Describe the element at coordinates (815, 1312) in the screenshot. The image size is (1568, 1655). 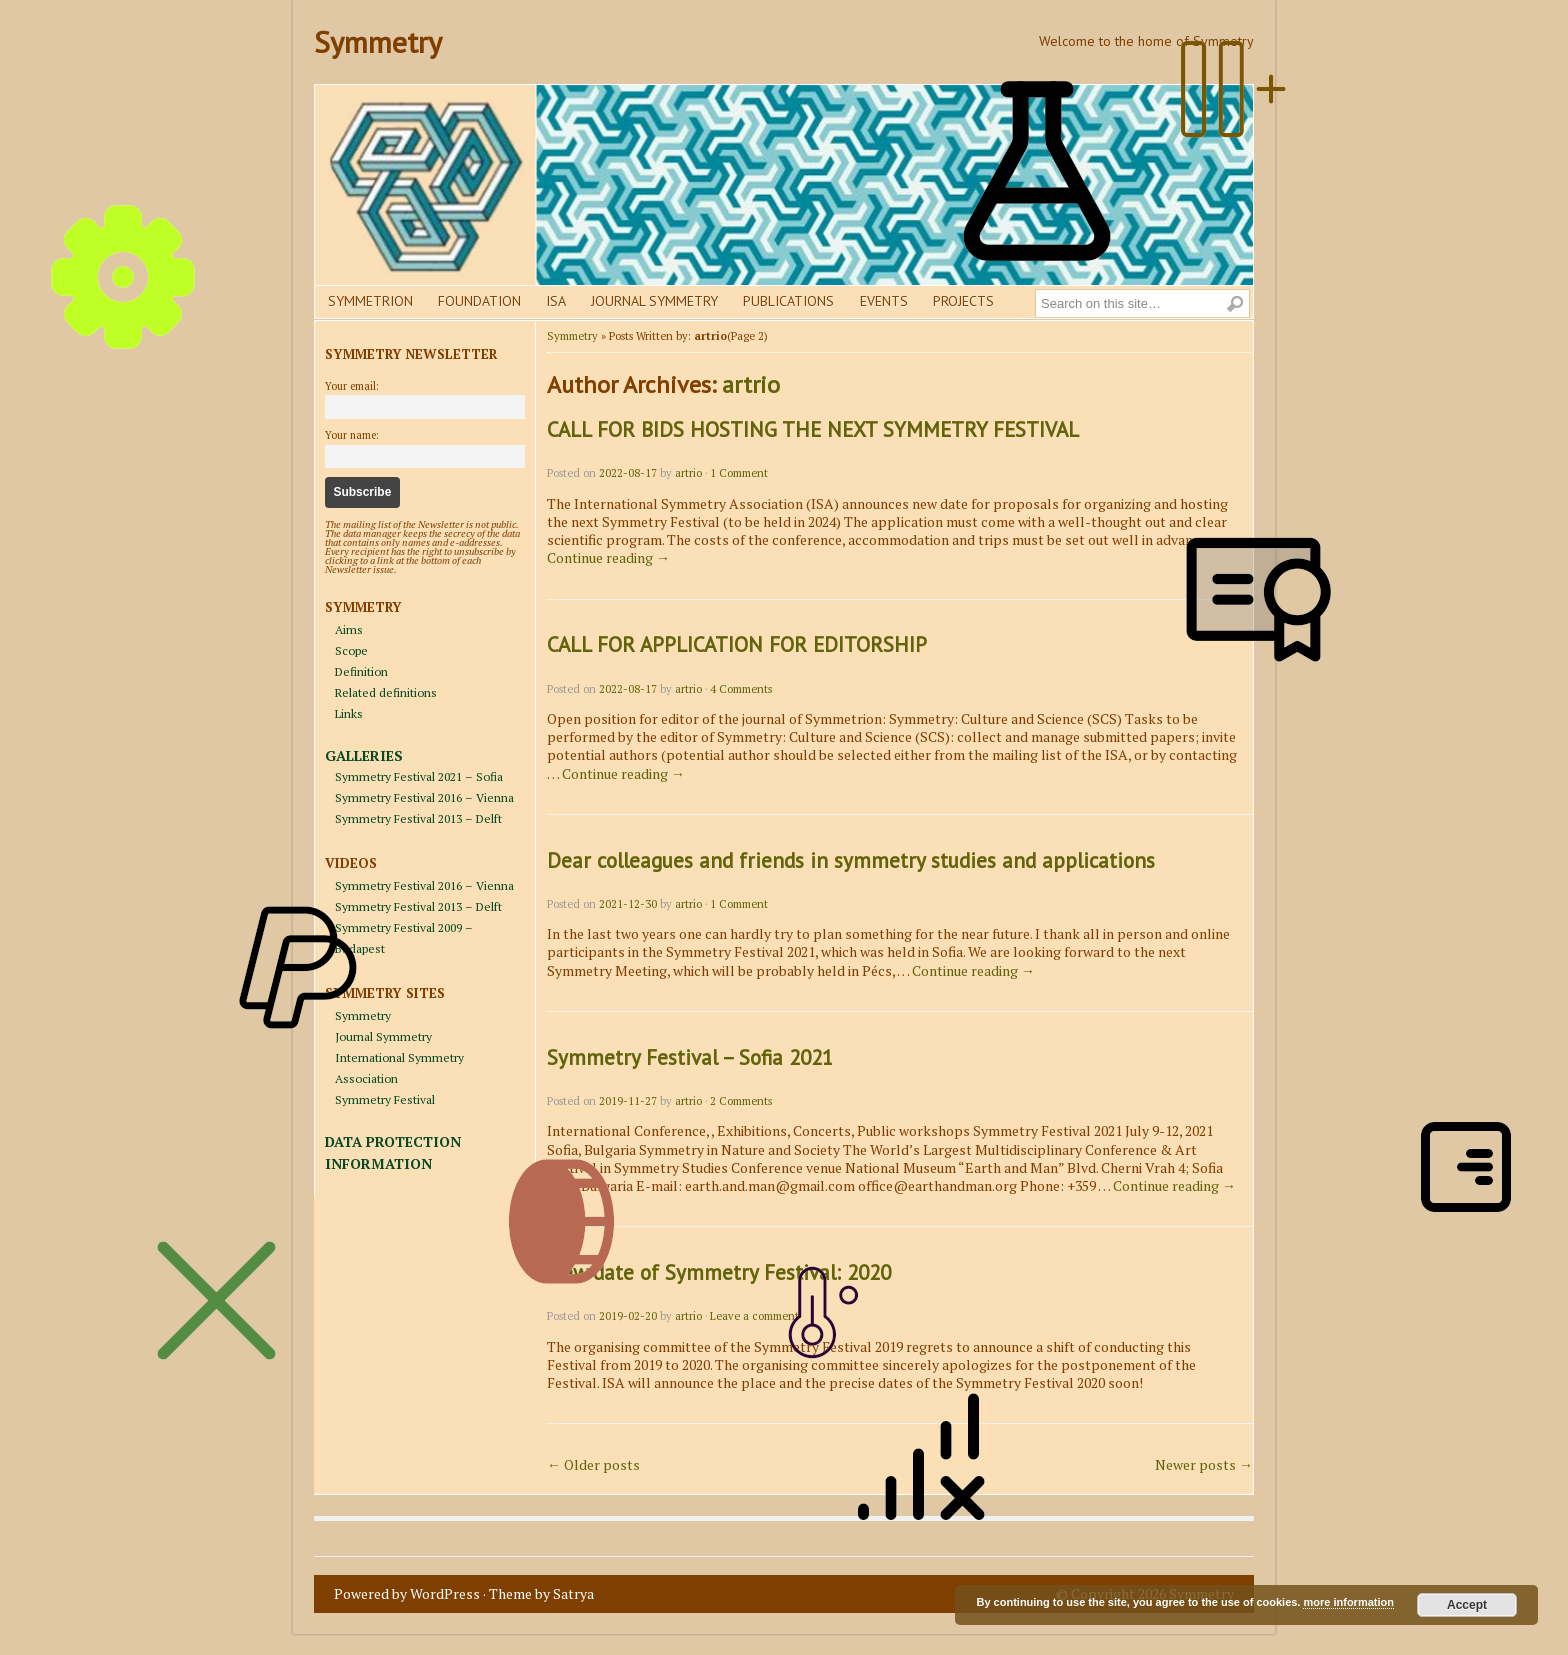
I see `view current temperature` at that location.